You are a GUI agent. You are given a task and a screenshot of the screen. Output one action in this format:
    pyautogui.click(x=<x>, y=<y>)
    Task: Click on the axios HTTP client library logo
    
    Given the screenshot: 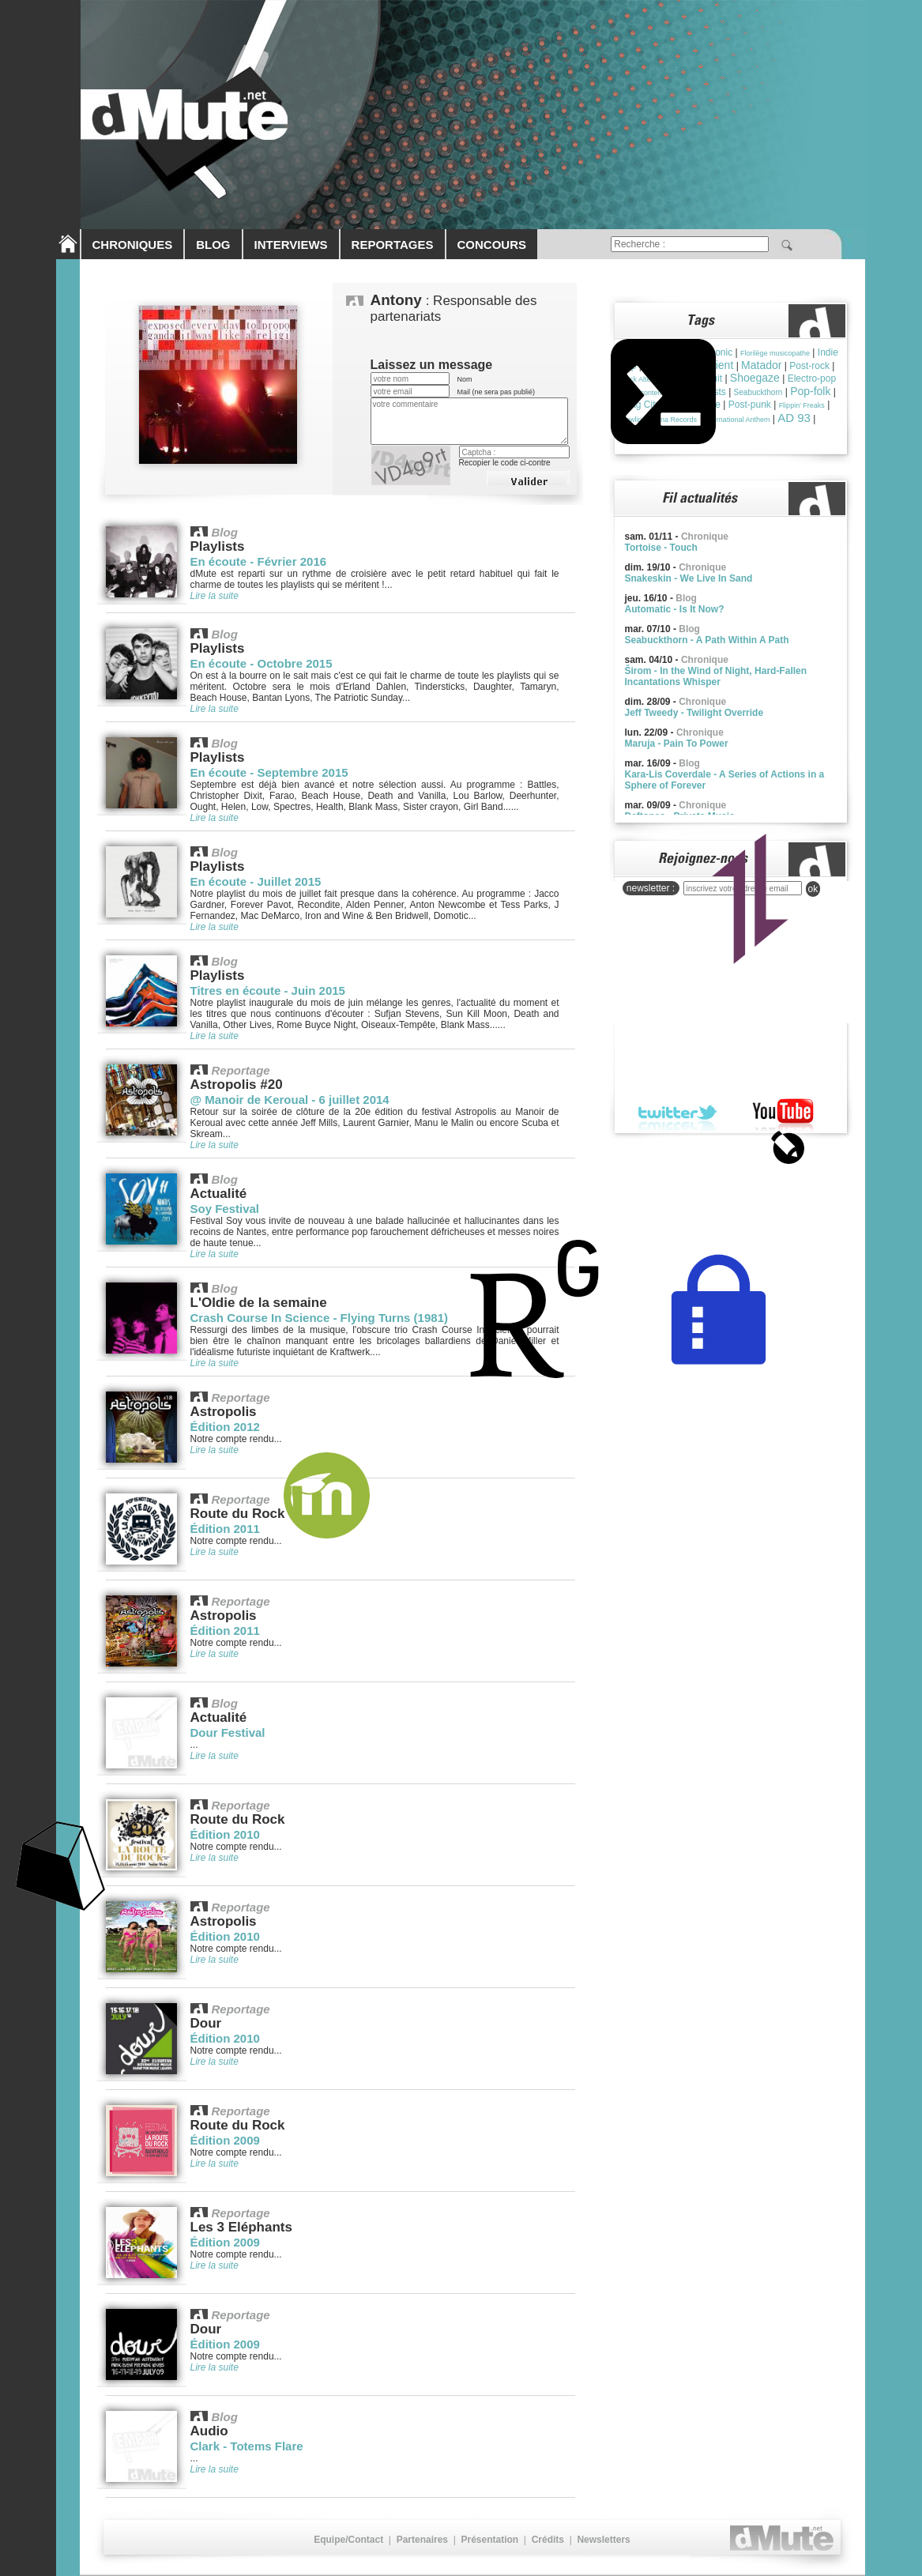 What is the action you would take?
    pyautogui.click(x=750, y=898)
    